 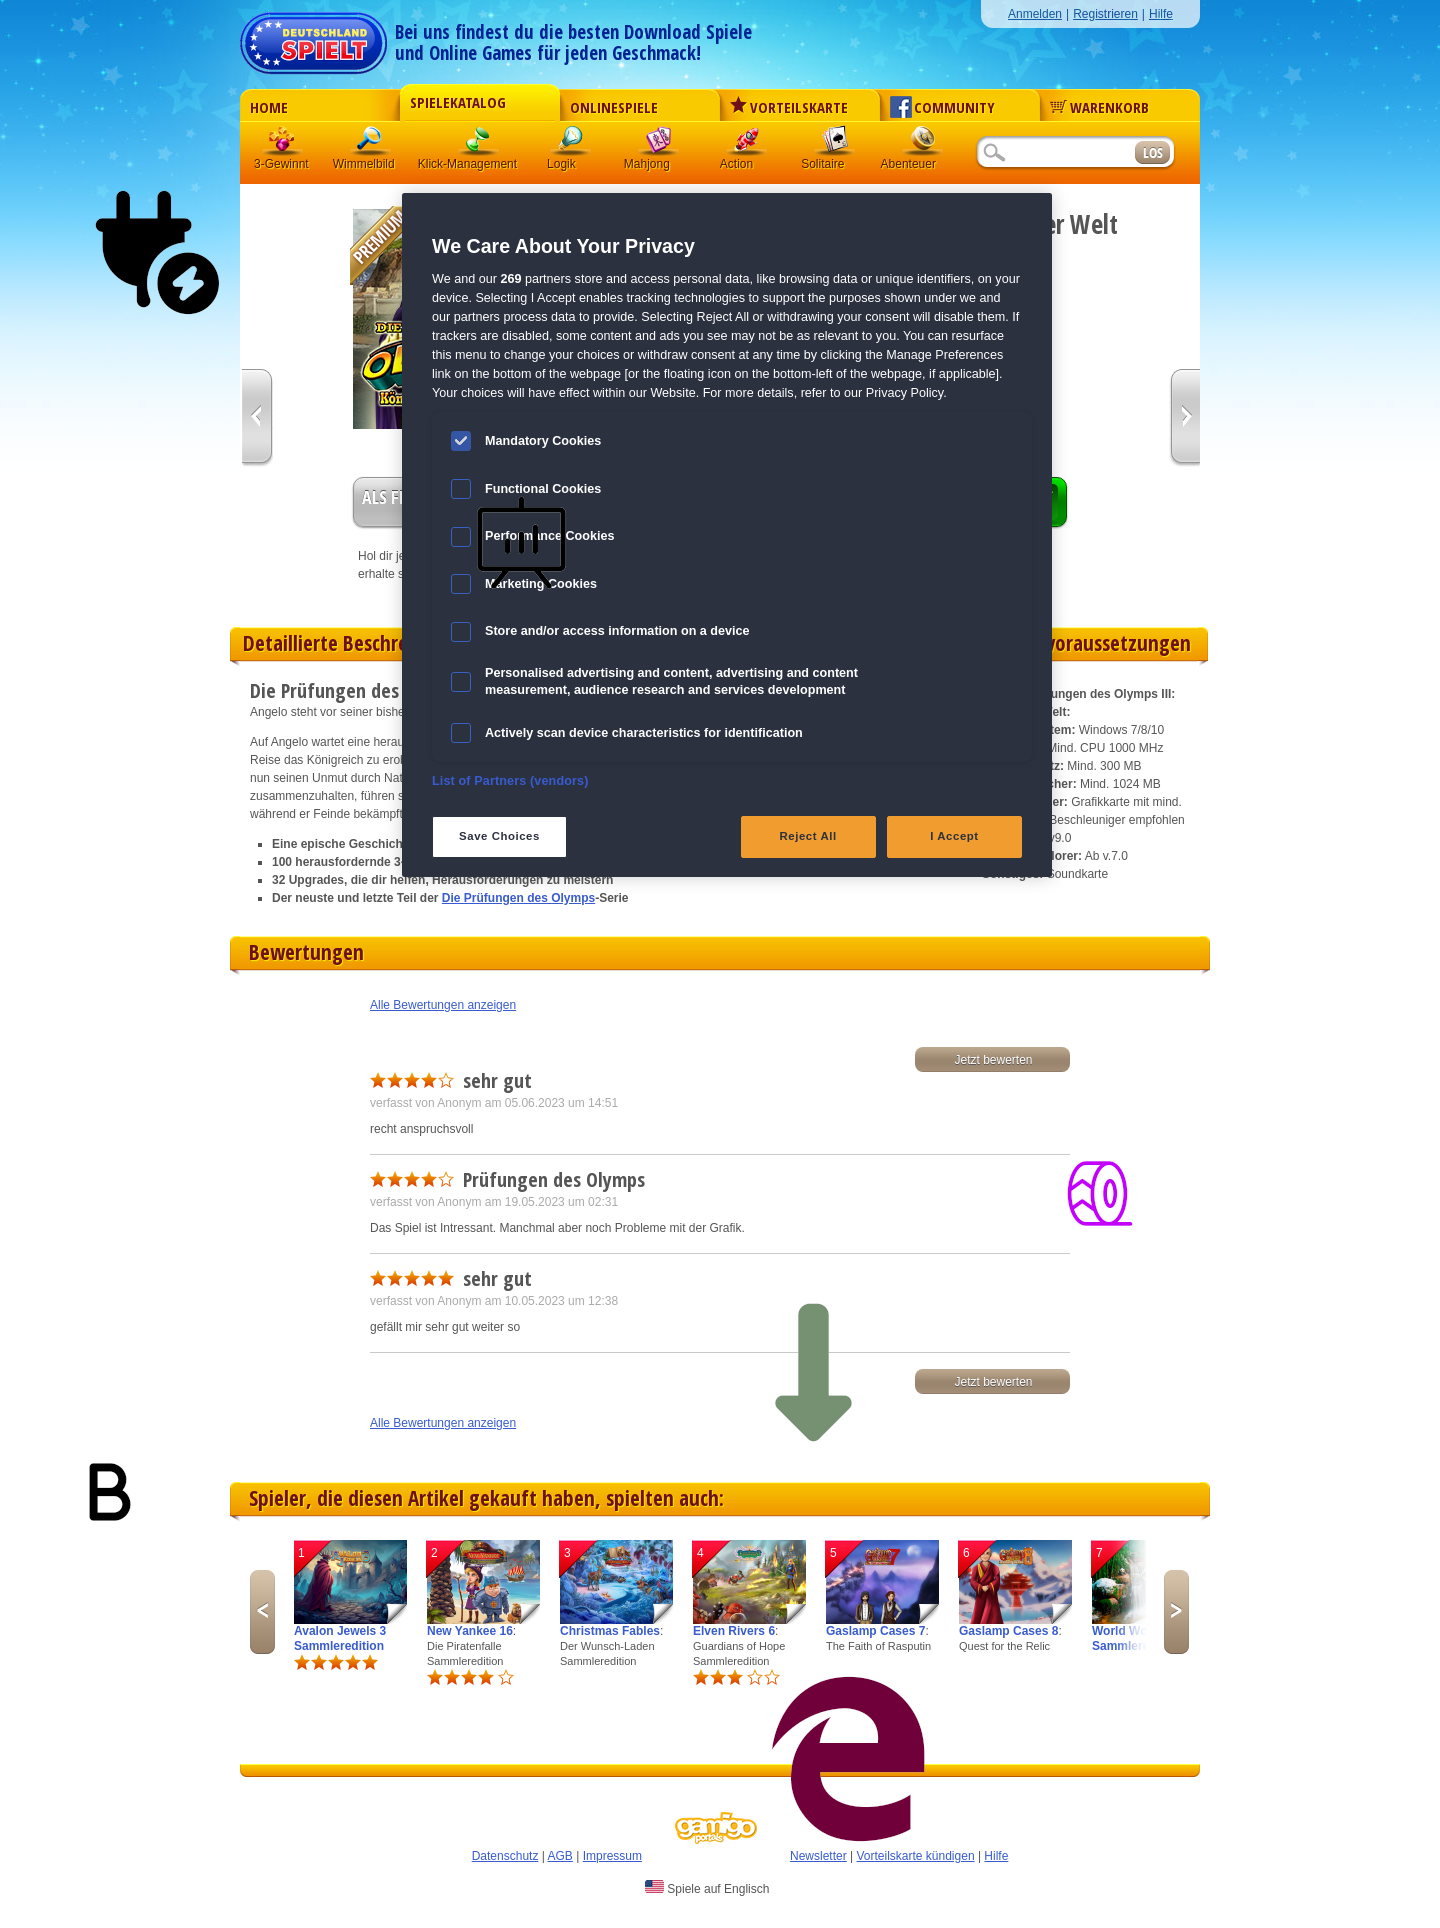 What do you see at coordinates (150, 252) in the screenshot?
I see `indicates active power connection or charging` at bounding box center [150, 252].